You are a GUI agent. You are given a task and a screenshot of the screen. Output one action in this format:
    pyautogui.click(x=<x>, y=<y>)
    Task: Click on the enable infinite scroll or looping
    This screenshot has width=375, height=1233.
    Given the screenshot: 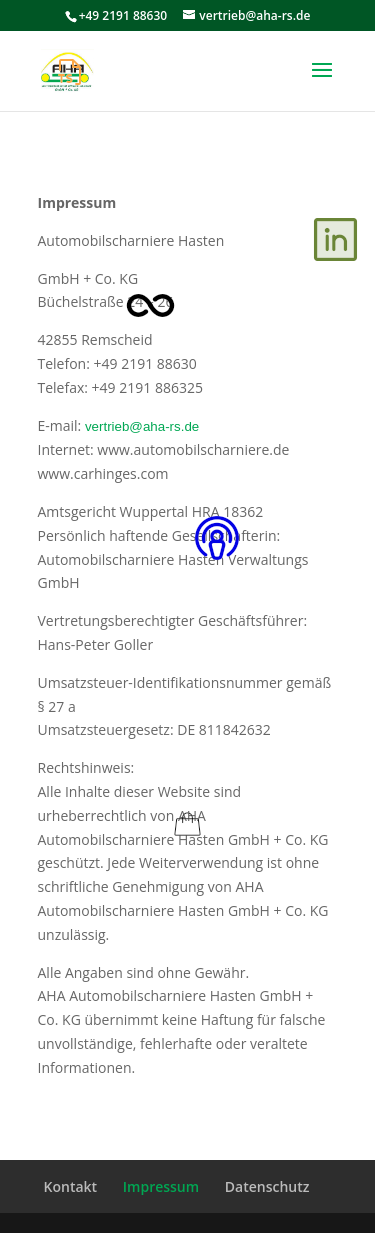 What is the action you would take?
    pyautogui.click(x=150, y=305)
    